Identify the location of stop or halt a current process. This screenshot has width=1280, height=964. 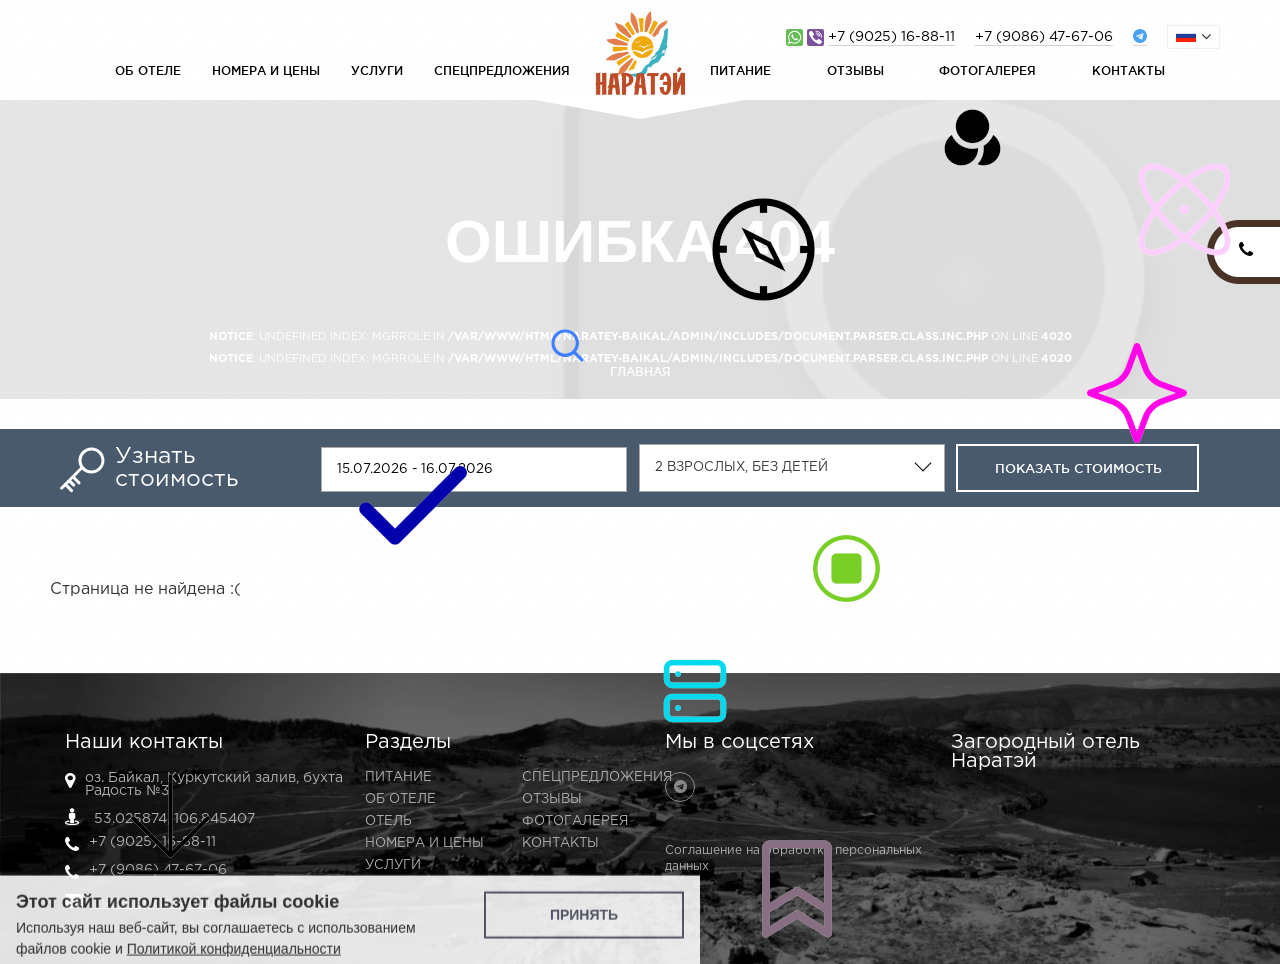
(846, 568).